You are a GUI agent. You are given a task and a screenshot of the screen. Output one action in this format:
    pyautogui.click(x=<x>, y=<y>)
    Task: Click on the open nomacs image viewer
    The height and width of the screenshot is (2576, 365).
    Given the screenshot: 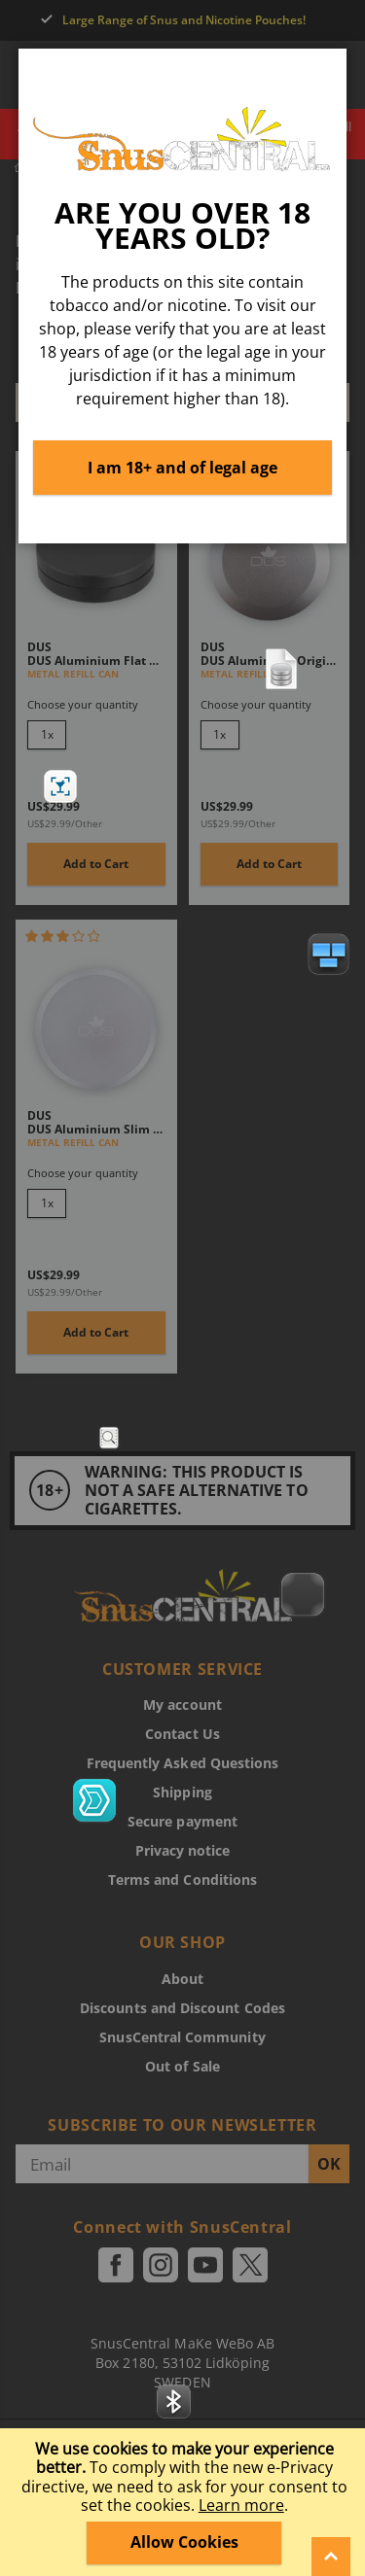 What is the action you would take?
    pyautogui.click(x=60, y=786)
    